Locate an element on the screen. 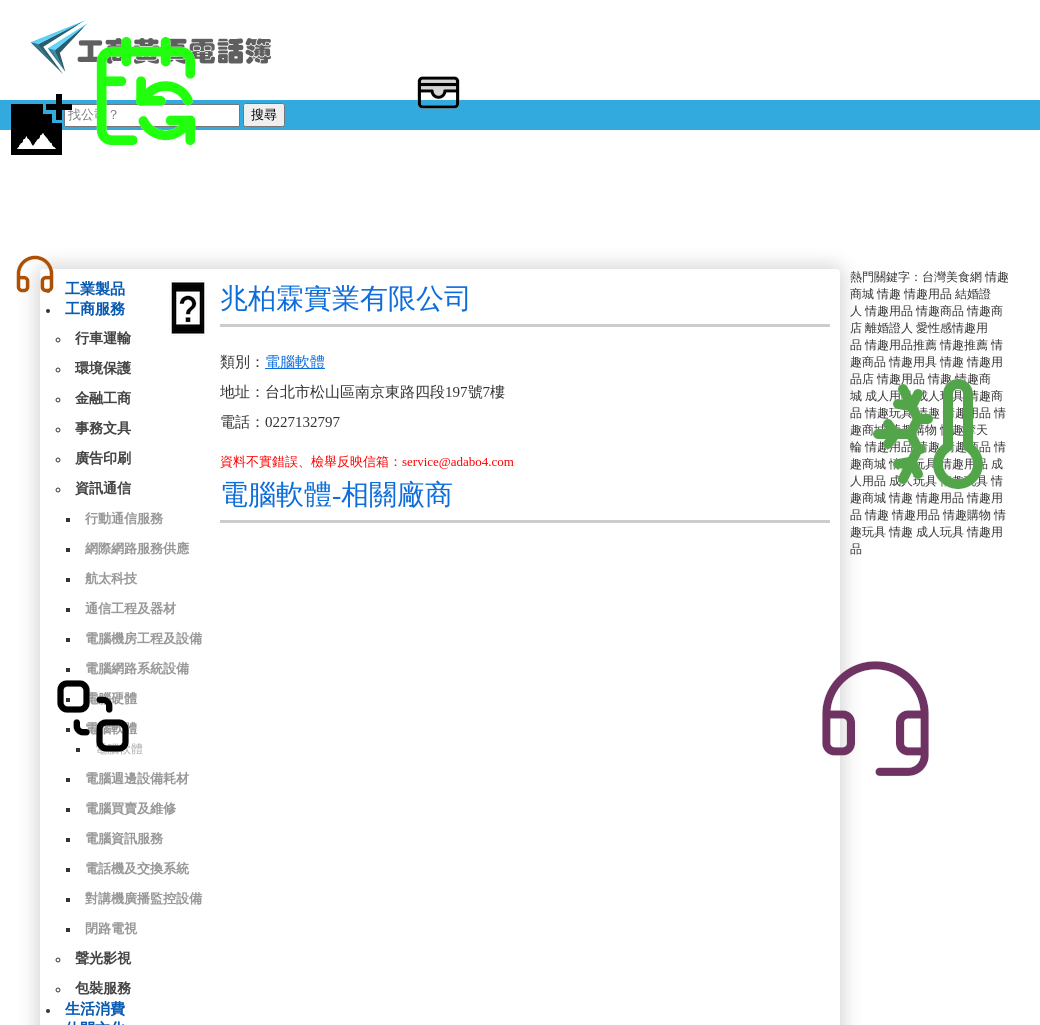 Image resolution: width=1040 pixels, height=1025 pixels. add a new photo to your gallery is located at coordinates (39, 126).